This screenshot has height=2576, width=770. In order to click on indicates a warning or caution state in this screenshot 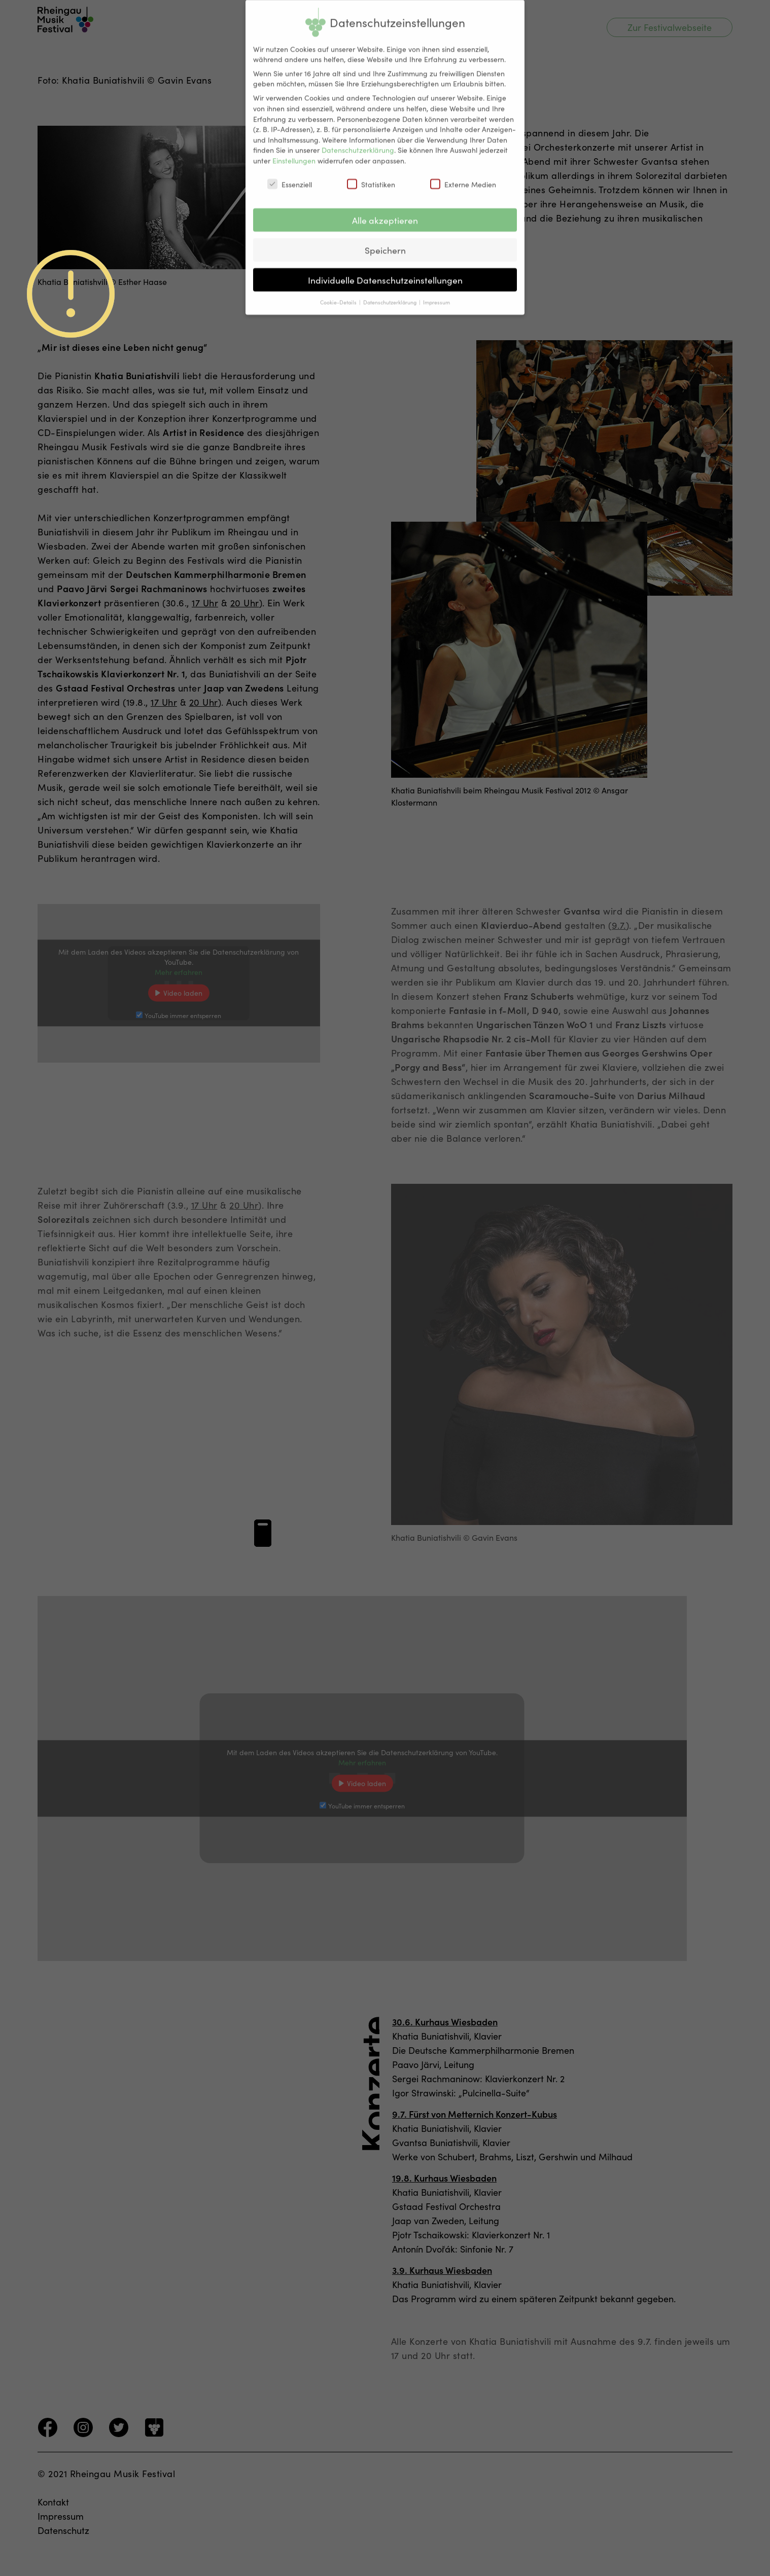, I will do `click(71, 294)`.